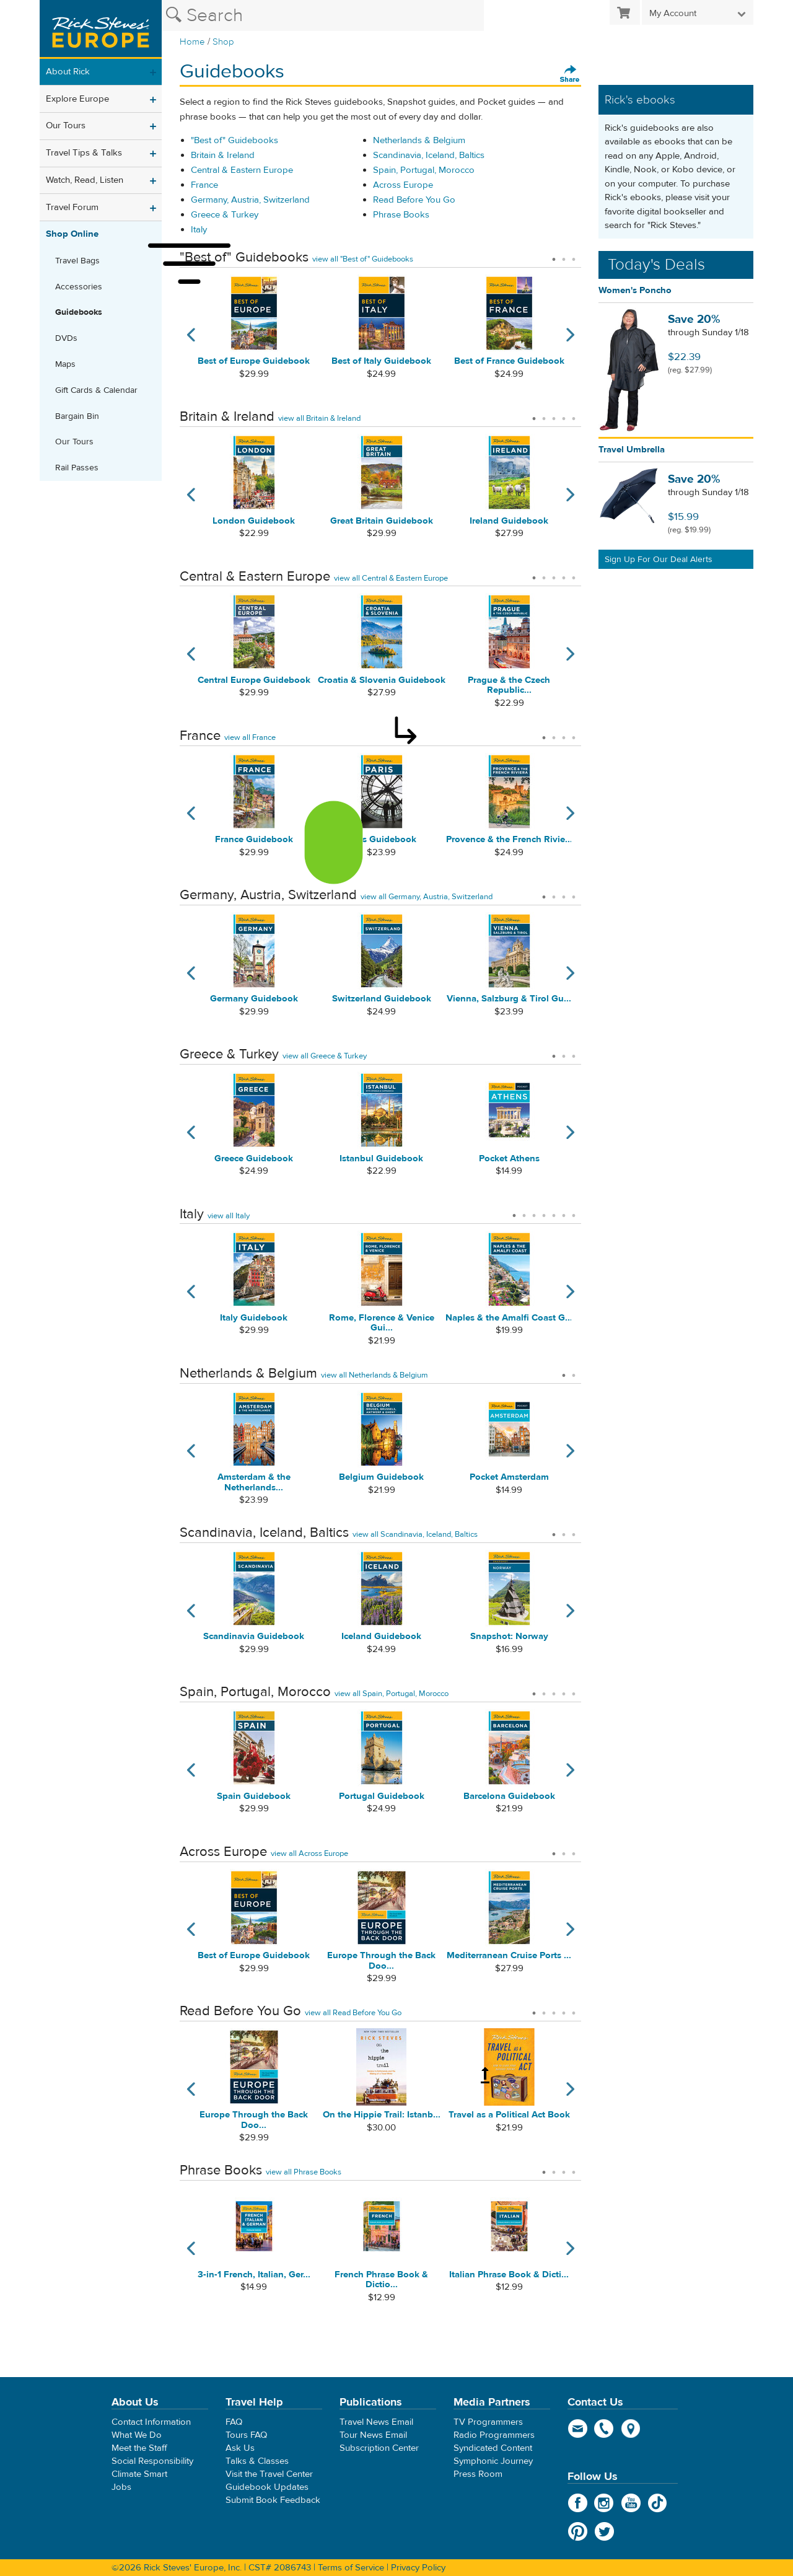  Describe the element at coordinates (403, 730) in the screenshot. I see `move item down and to the right` at that location.